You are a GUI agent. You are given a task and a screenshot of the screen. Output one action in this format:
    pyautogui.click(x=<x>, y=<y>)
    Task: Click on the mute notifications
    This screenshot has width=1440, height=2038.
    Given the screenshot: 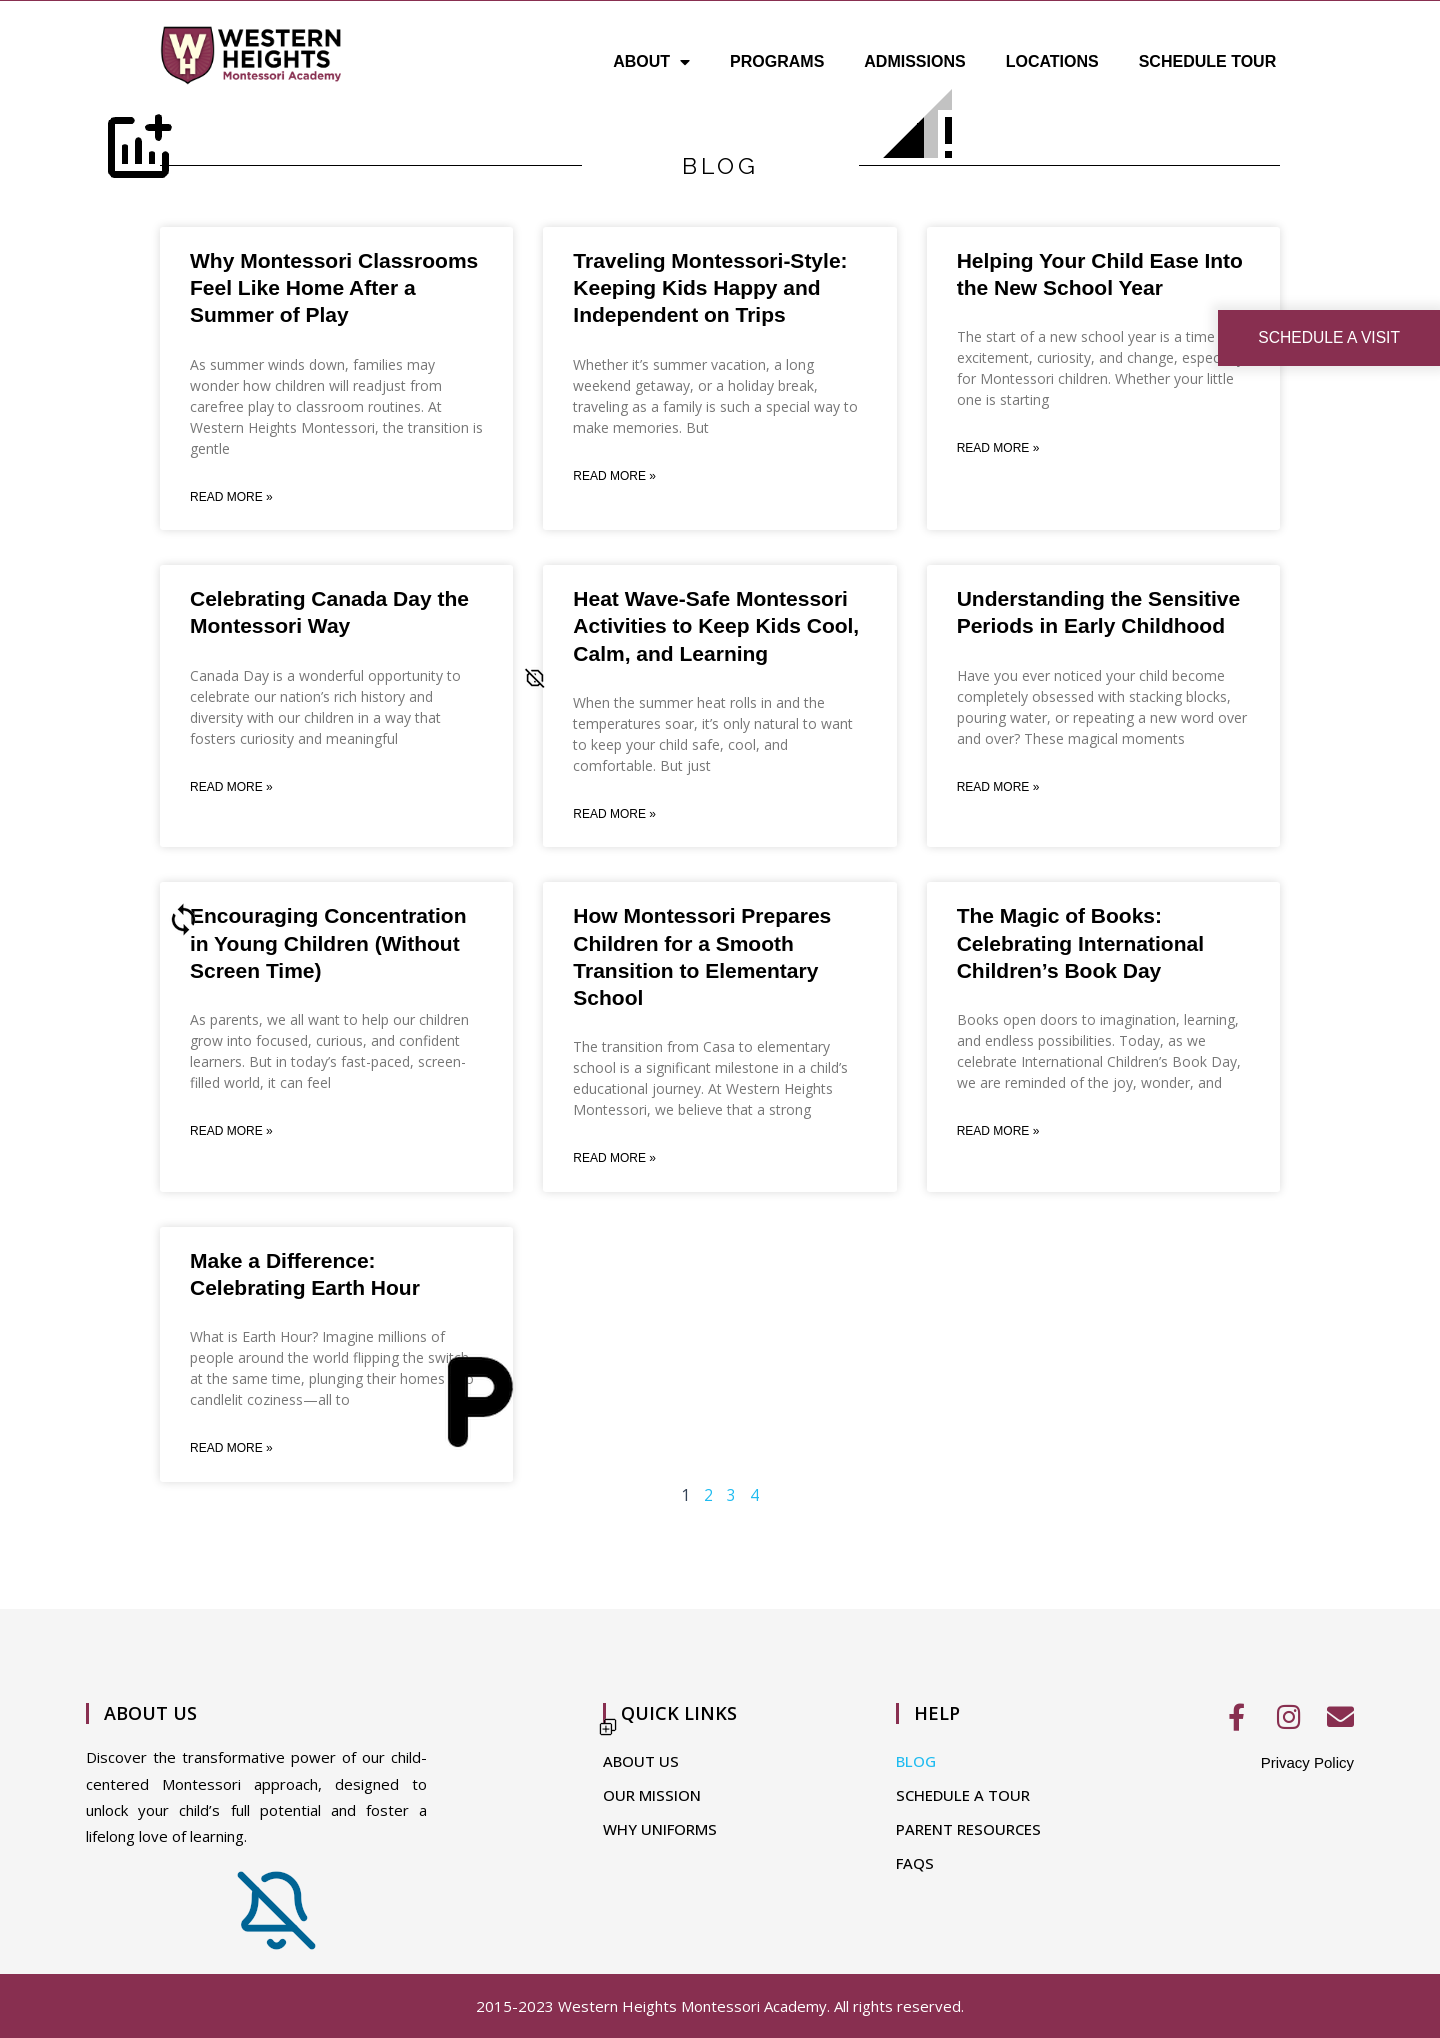 What is the action you would take?
    pyautogui.click(x=276, y=1910)
    